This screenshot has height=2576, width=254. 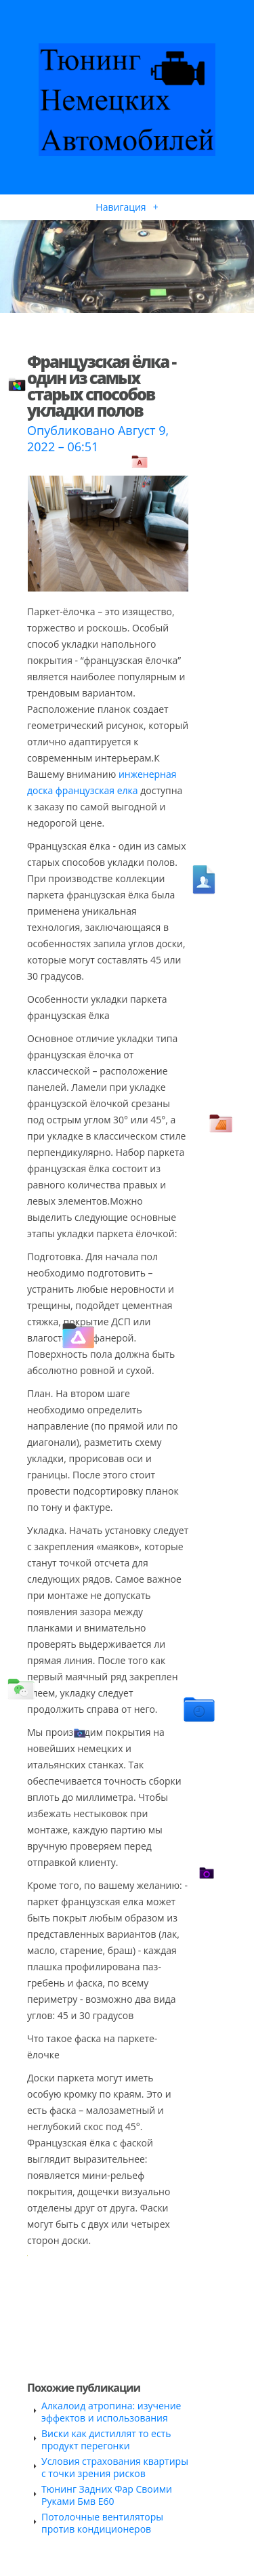 I want to click on access temporary files folder, so click(x=199, y=1709).